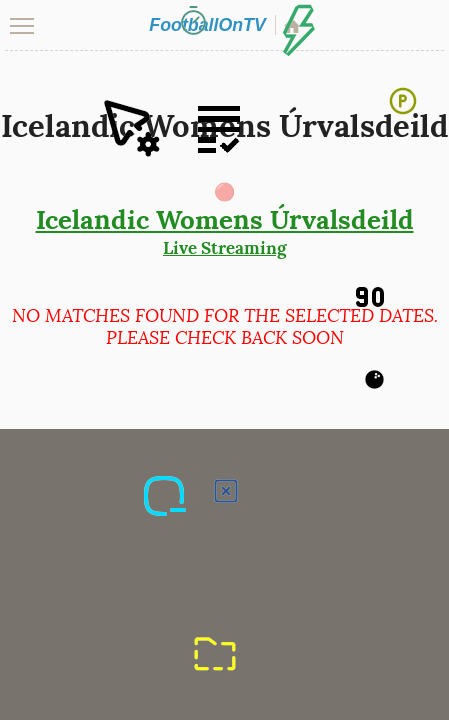  What do you see at coordinates (164, 496) in the screenshot?
I see `remove item from selection` at bounding box center [164, 496].